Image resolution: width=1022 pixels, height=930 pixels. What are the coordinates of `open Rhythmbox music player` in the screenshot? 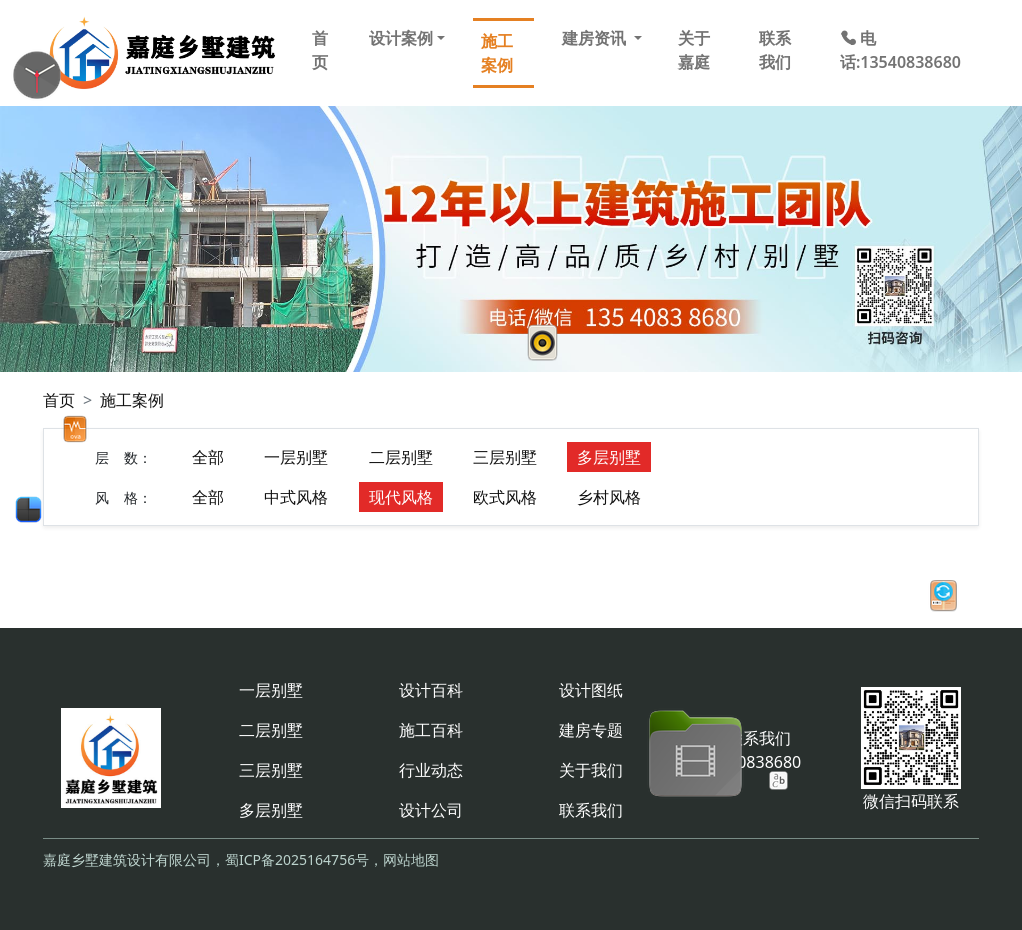 It's located at (542, 342).